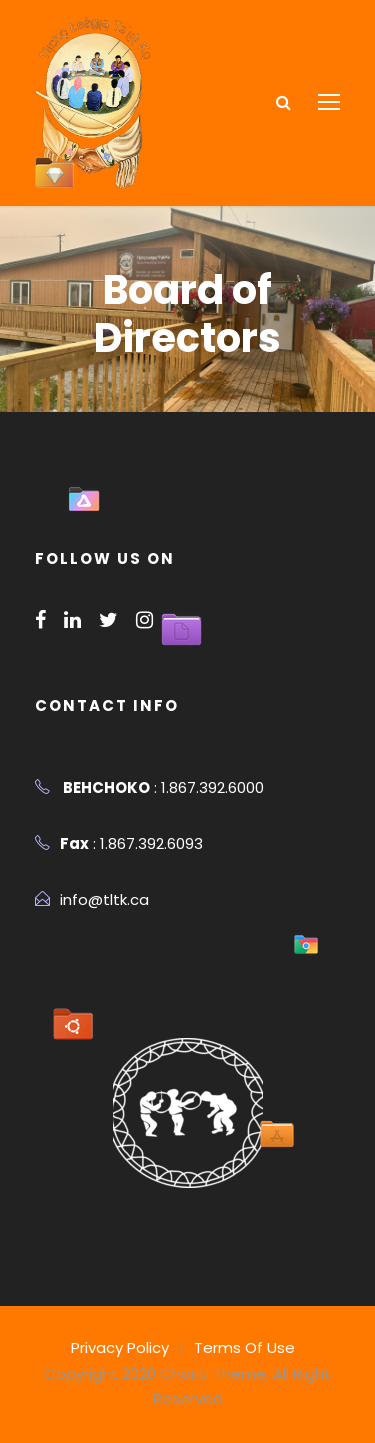  Describe the element at coordinates (54, 173) in the screenshot. I see `open sketch app project files` at that location.